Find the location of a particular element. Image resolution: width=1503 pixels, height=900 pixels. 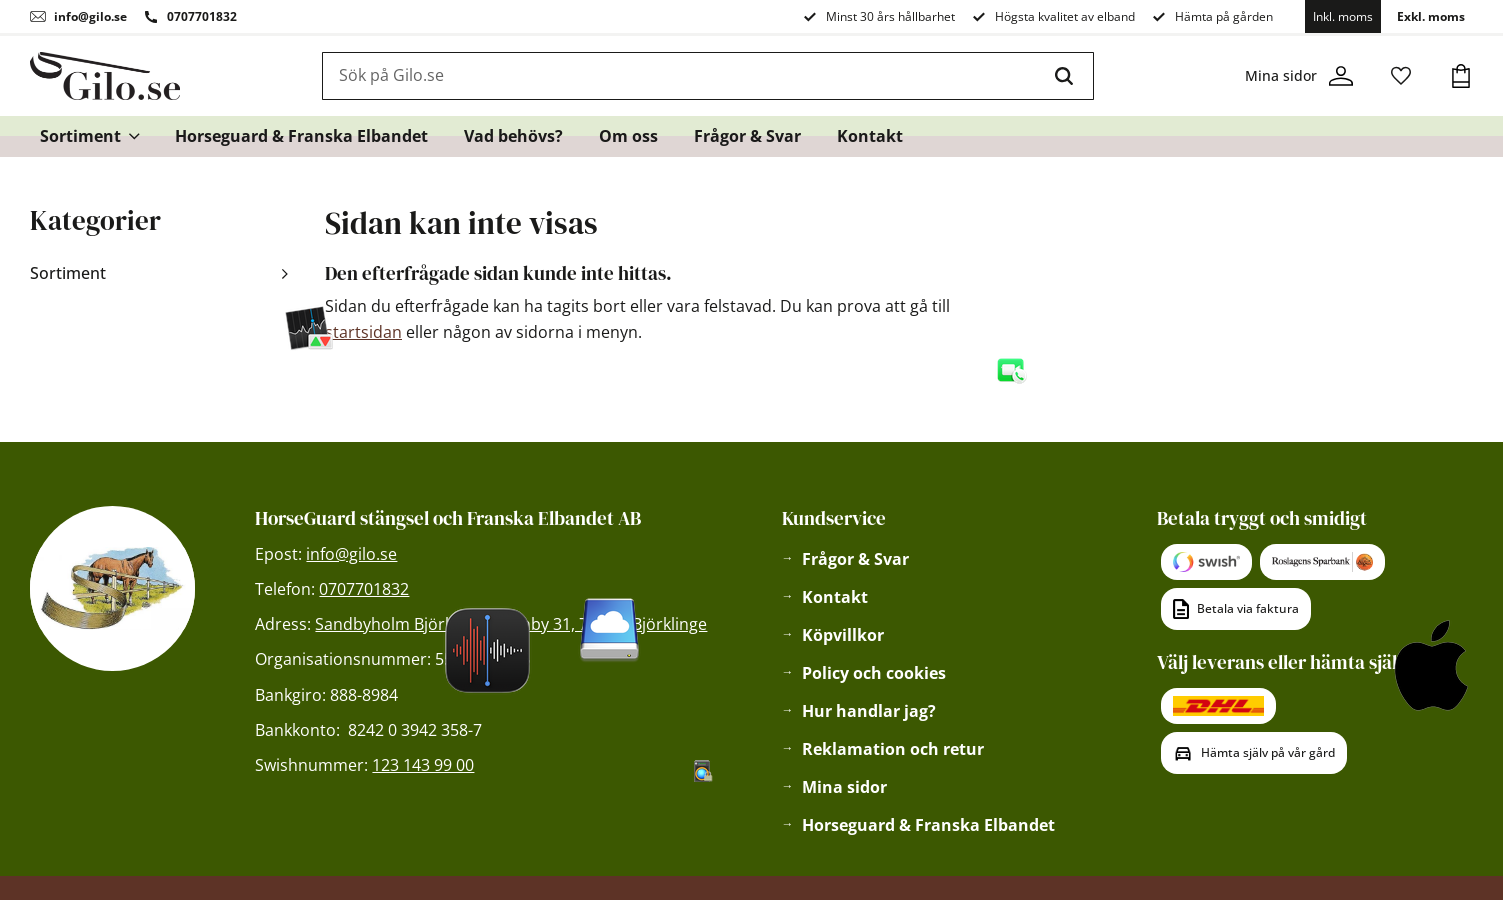

open FaceTime to start a video or audio call is located at coordinates (1011, 370).